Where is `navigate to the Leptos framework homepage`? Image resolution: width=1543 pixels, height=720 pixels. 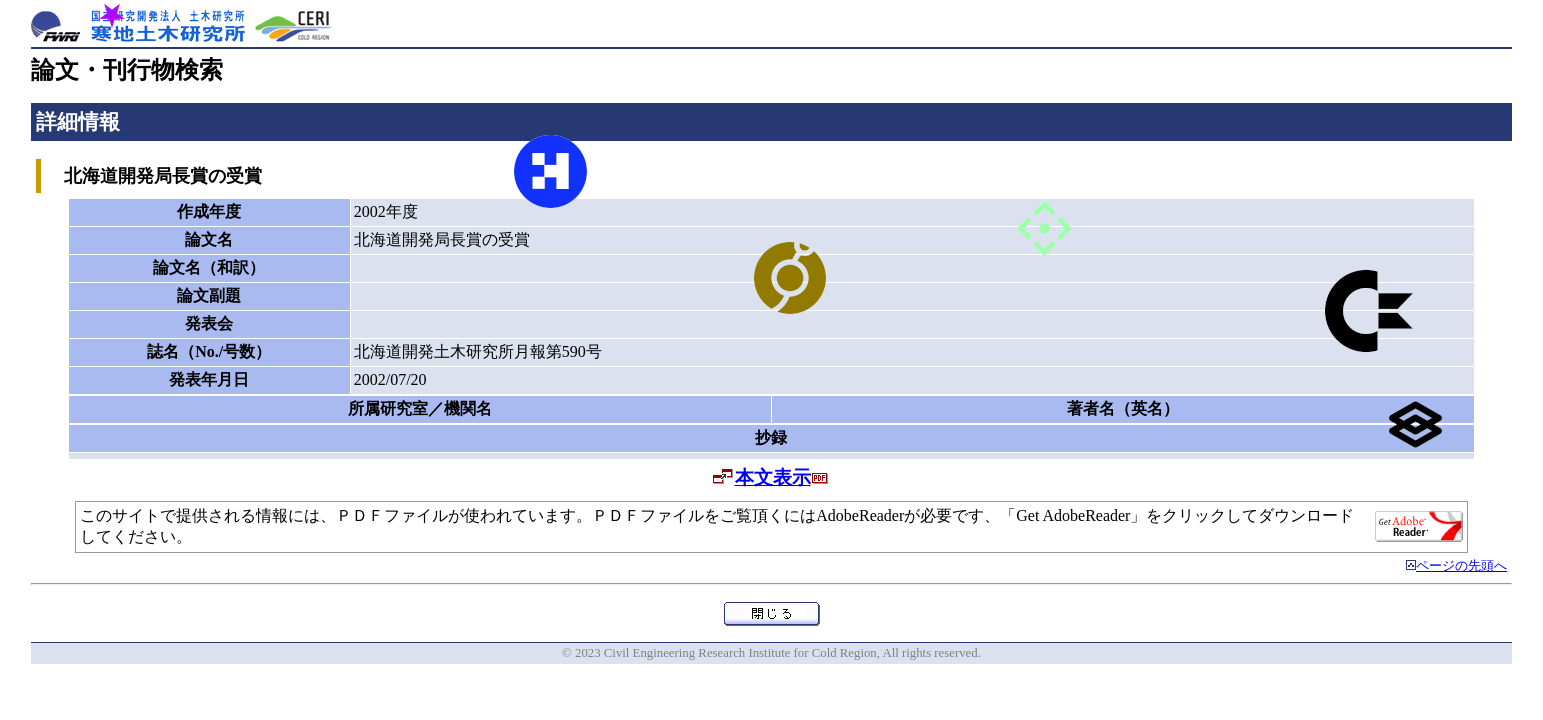 navigate to the Leptos framework homepage is located at coordinates (790, 278).